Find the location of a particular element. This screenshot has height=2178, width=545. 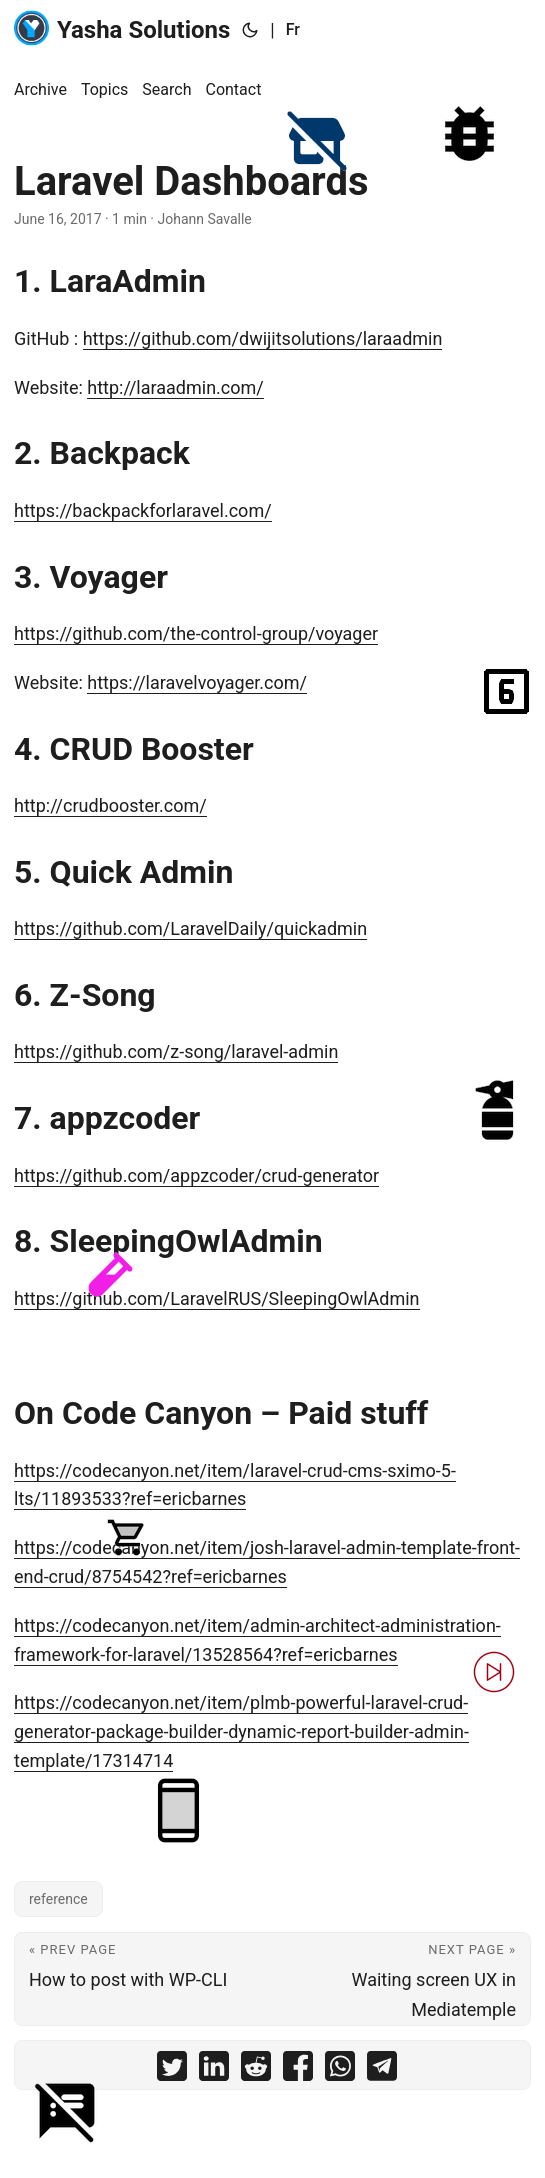

view your shopping cart is located at coordinates (127, 1537).